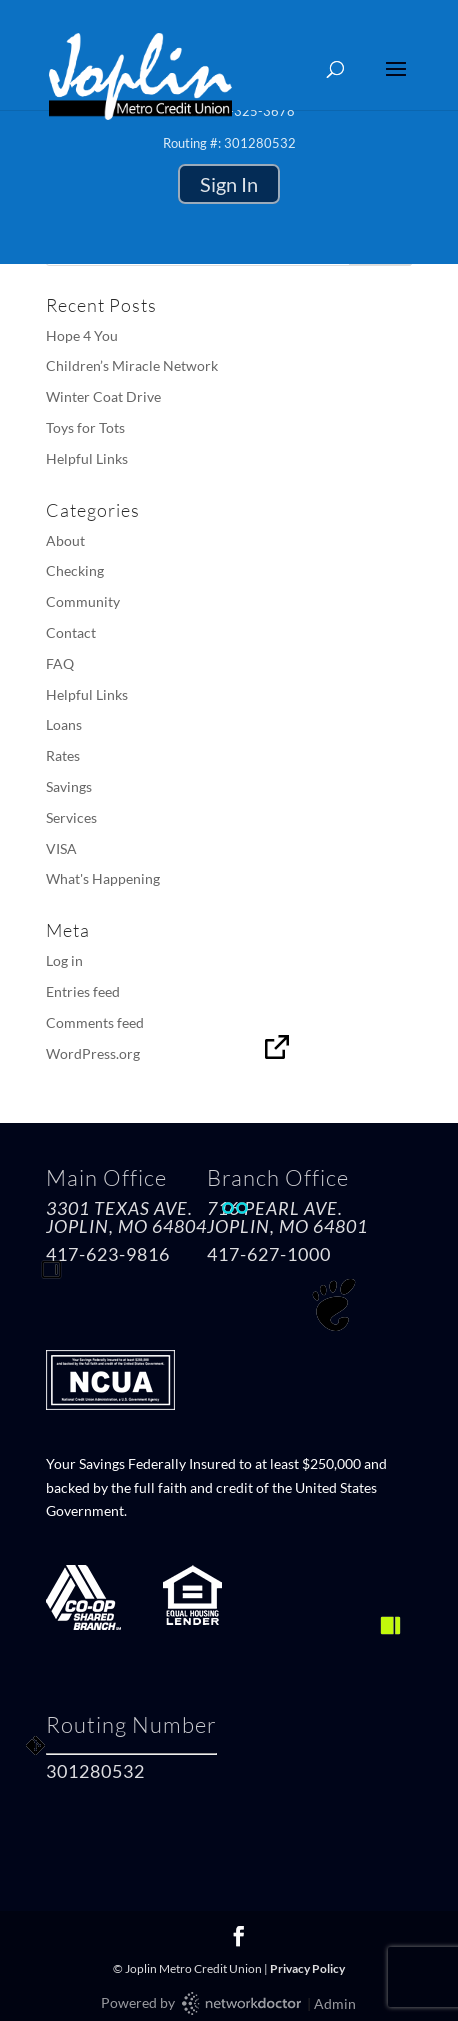 Image resolution: width=458 pixels, height=2021 pixels. Describe the element at coordinates (35, 1745) in the screenshot. I see `git version control logo` at that location.